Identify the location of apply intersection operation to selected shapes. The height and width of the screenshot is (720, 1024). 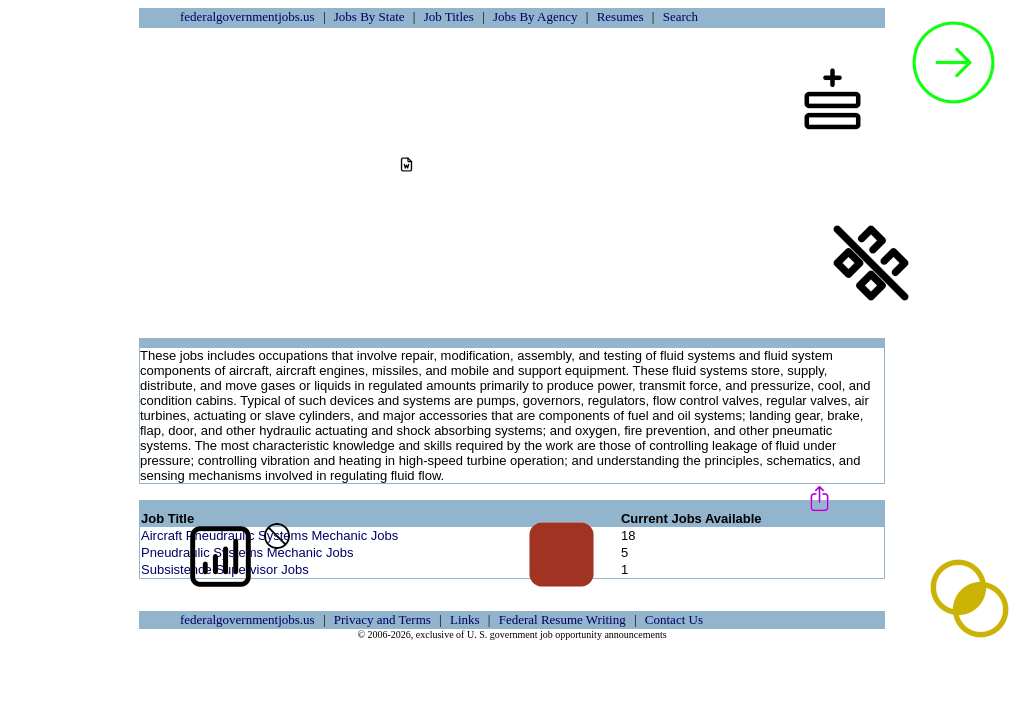
(969, 598).